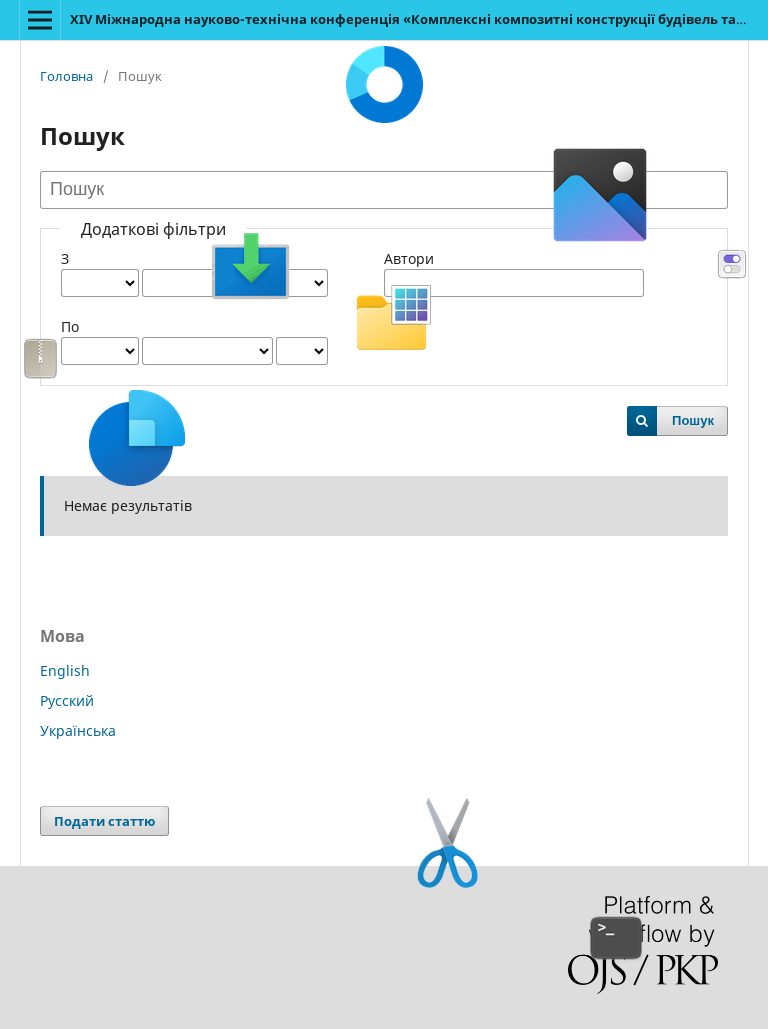  What do you see at coordinates (40, 358) in the screenshot?
I see `open archive manager to compress or extract files` at bounding box center [40, 358].